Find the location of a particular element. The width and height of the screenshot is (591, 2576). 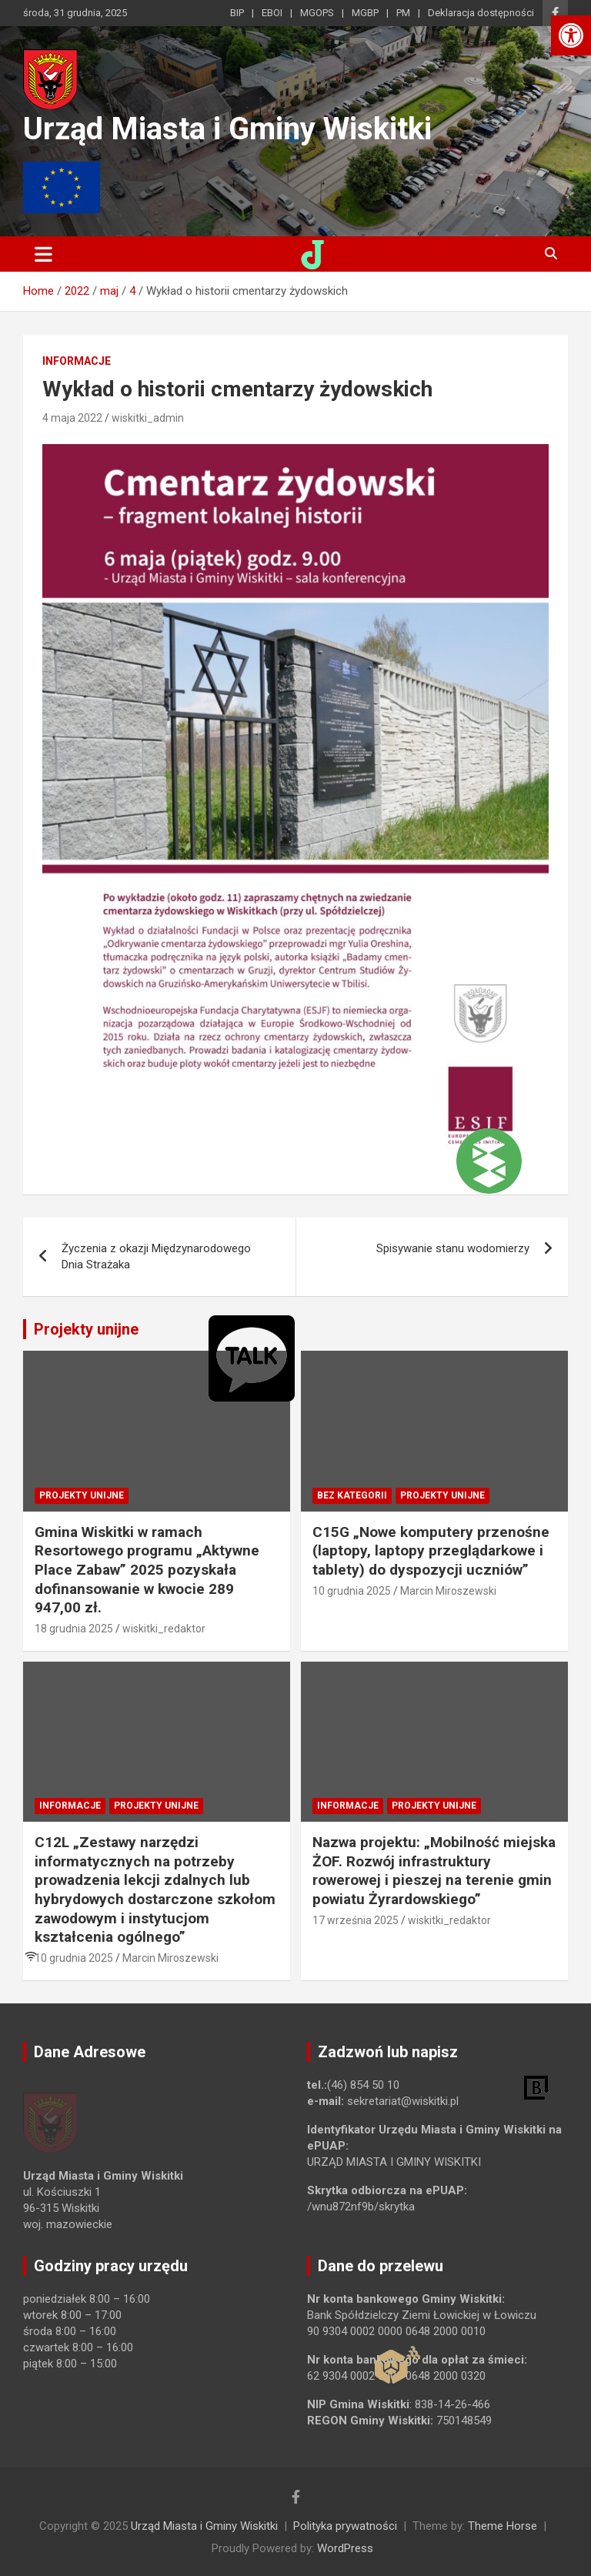

open scrapbox app is located at coordinates (489, 1161).